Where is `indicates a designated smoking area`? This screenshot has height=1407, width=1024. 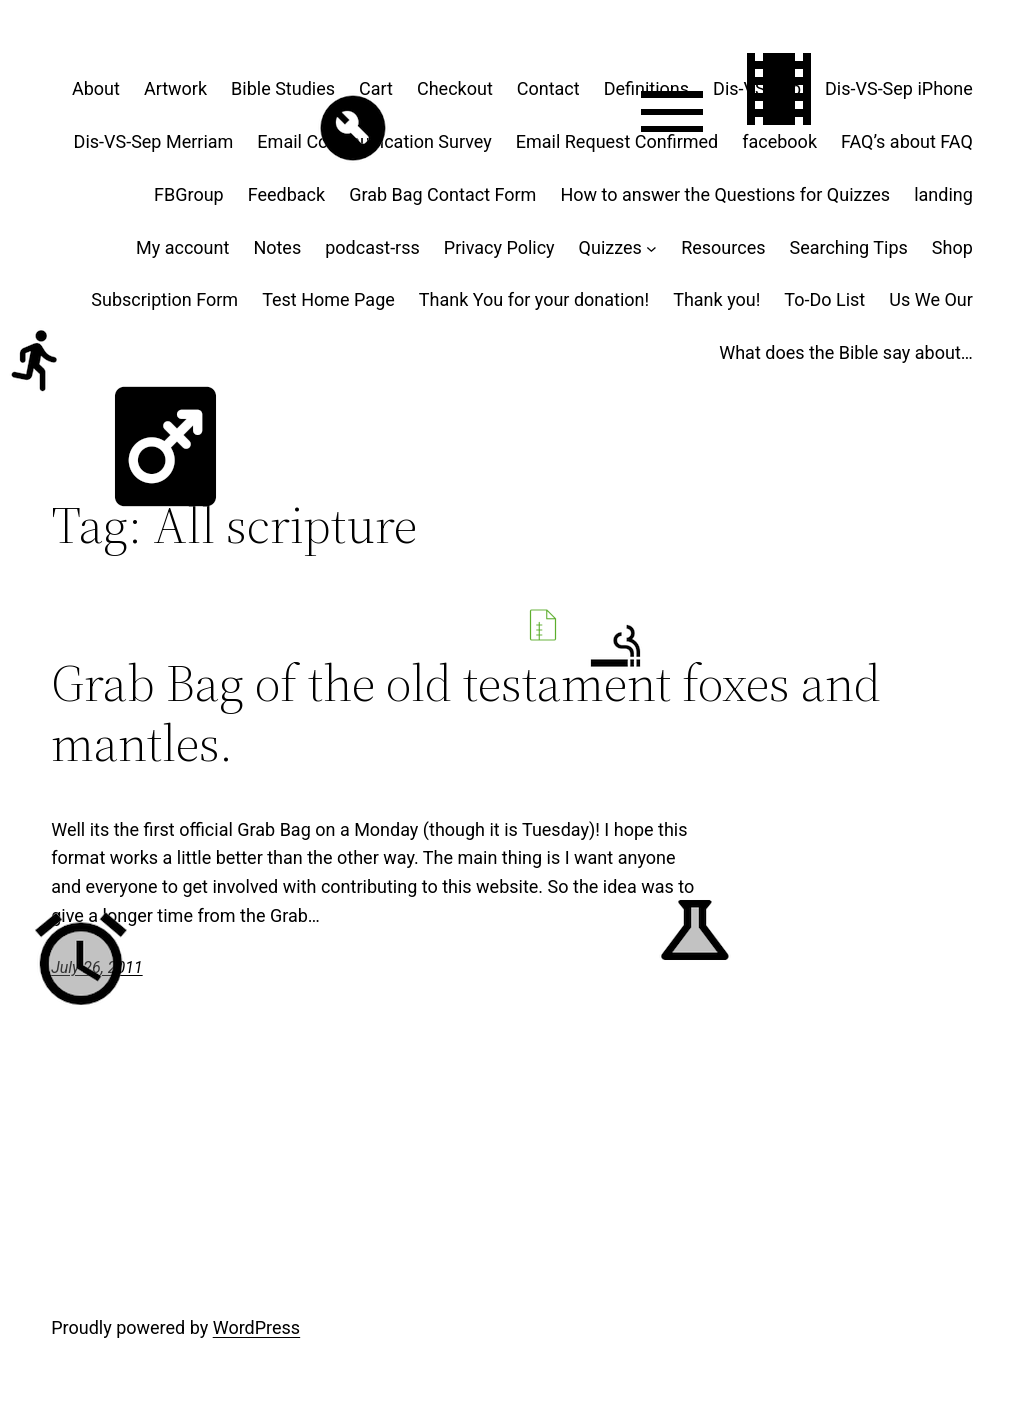
indicates a designated smoking area is located at coordinates (615, 649).